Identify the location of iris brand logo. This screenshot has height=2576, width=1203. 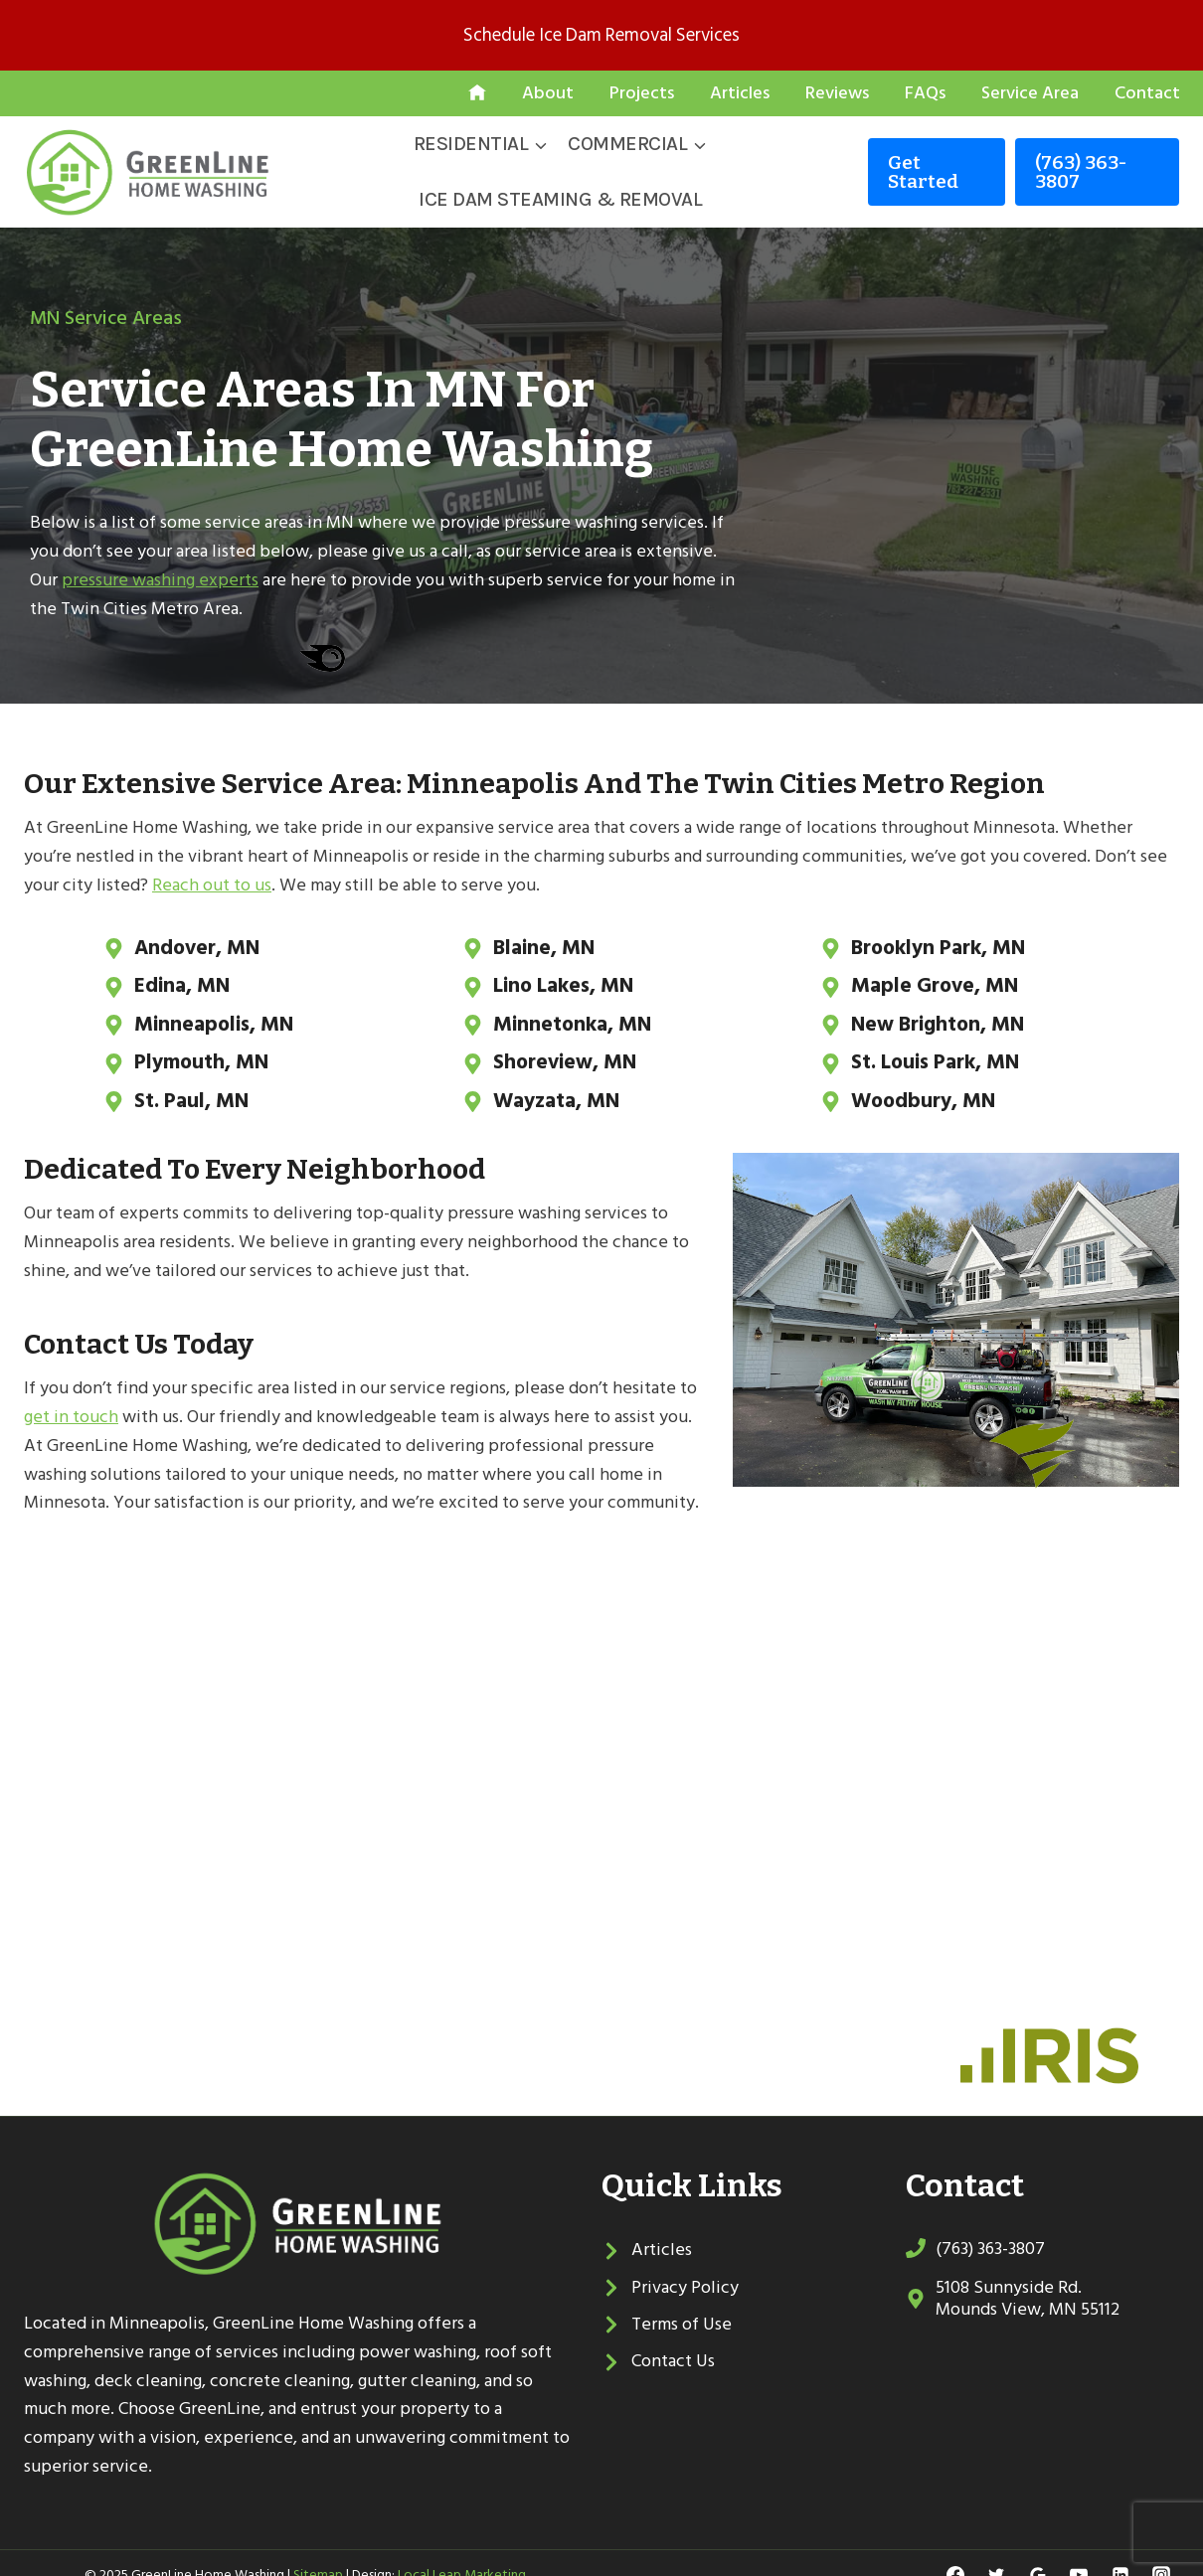
(1049, 2055).